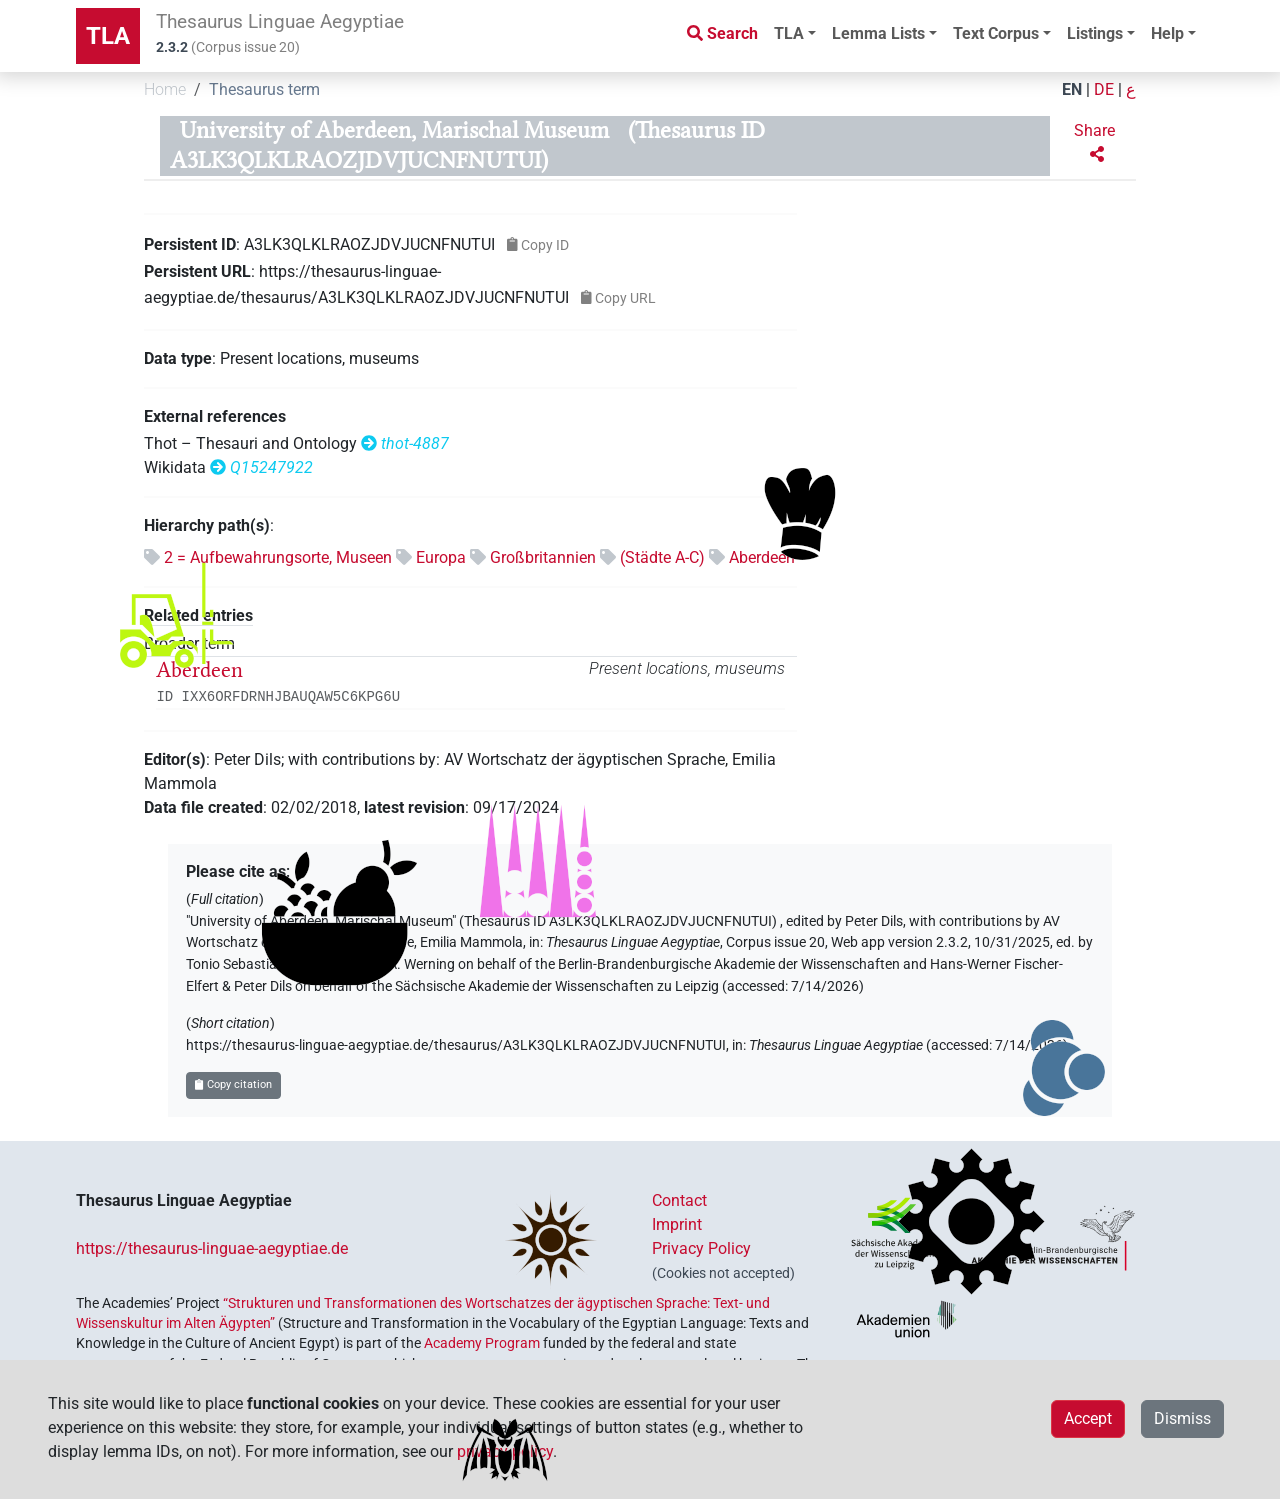 The image size is (1280, 1499). What do you see at coordinates (339, 912) in the screenshot?
I see `view healthy food or nutrition options` at bounding box center [339, 912].